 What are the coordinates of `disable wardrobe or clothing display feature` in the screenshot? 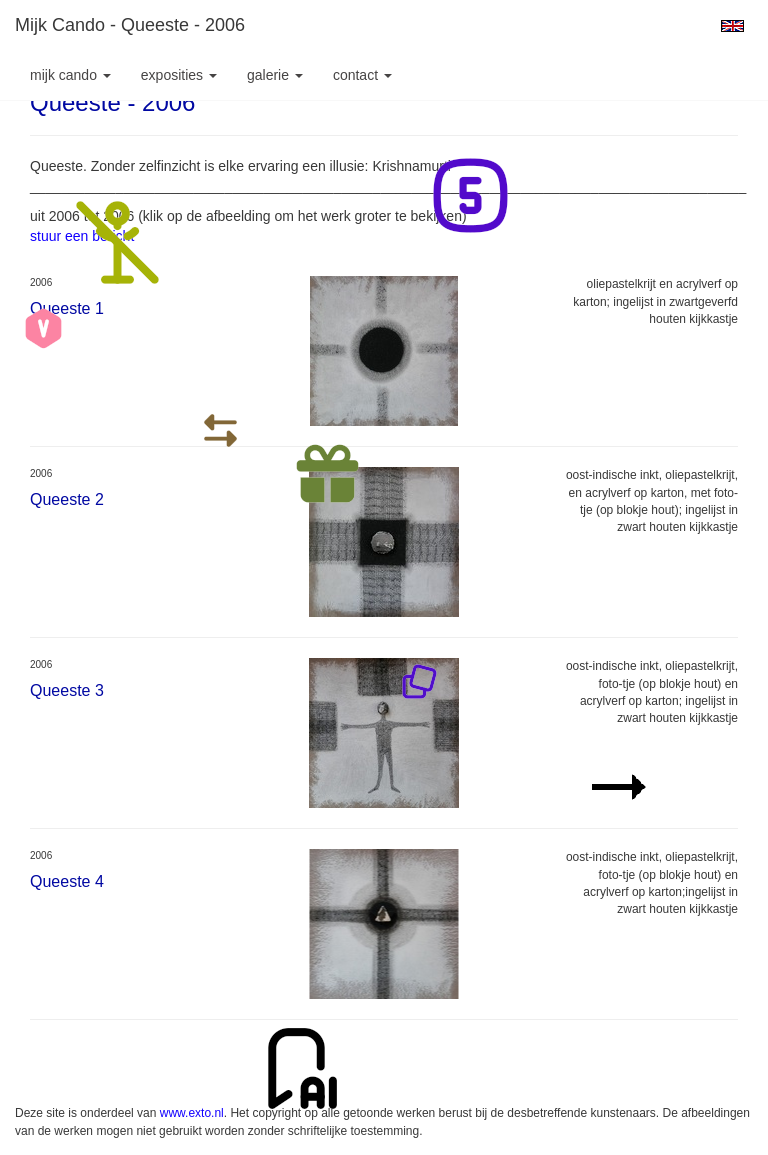 It's located at (117, 242).